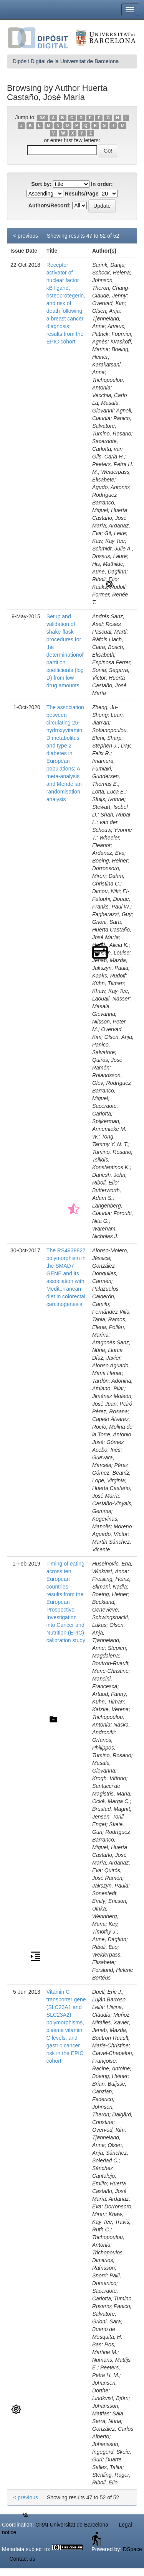 The image size is (144, 2576). What do you see at coordinates (74, 1209) in the screenshot?
I see `indicates a partial rating or half-star score` at bounding box center [74, 1209].